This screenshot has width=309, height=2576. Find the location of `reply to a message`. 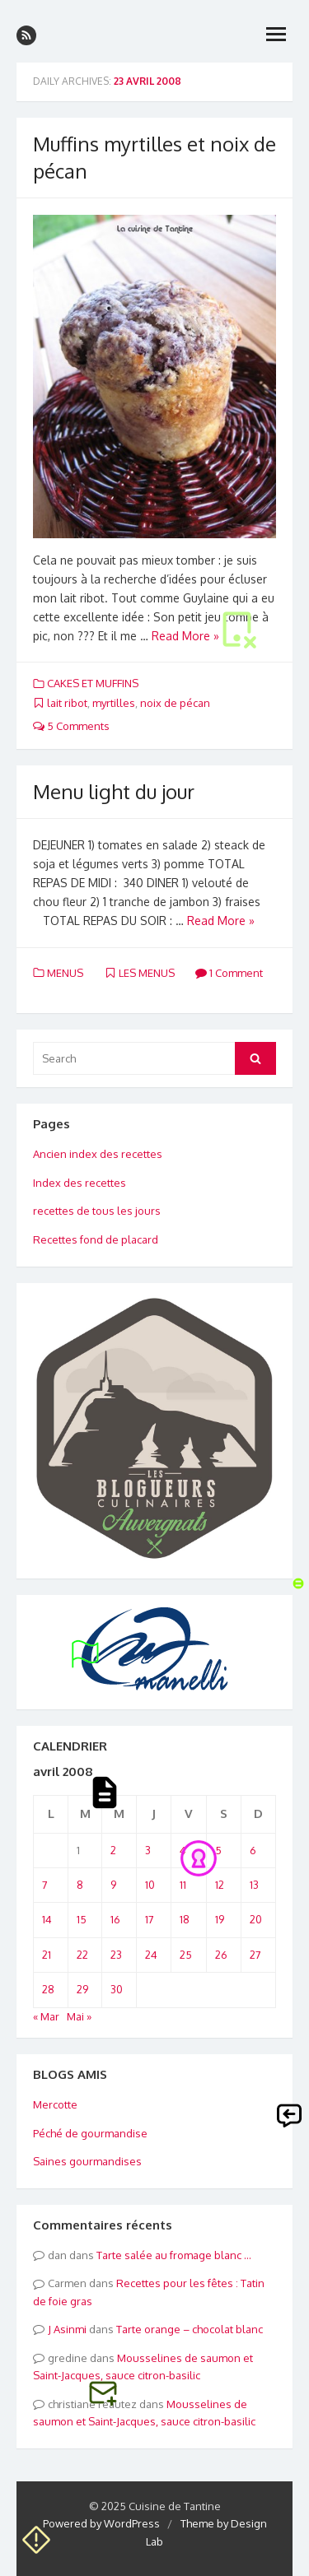

reply to a message is located at coordinates (289, 2115).